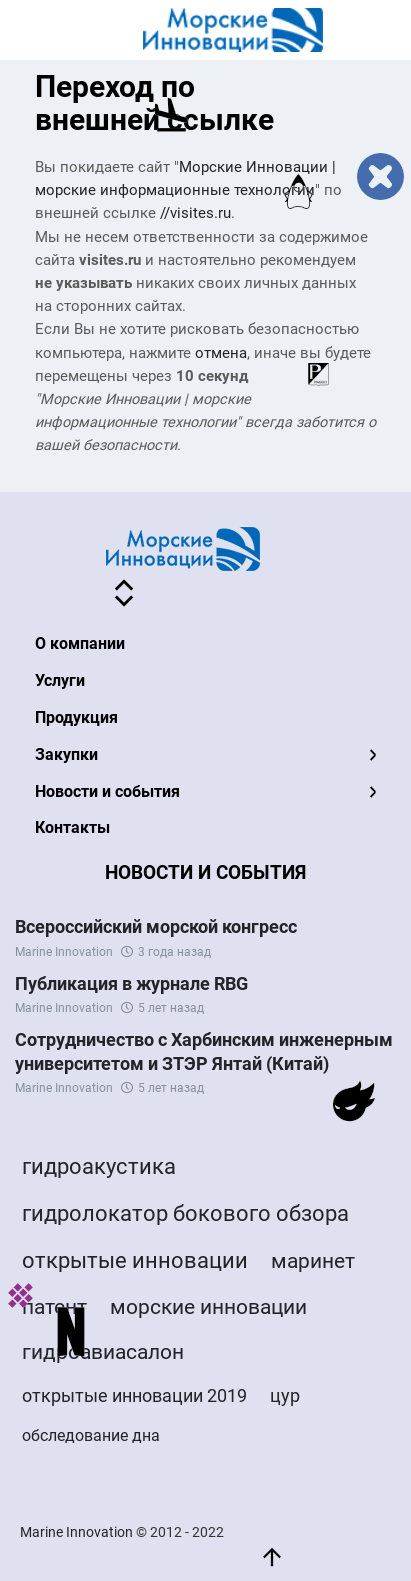  I want to click on indicates arriving flight status, so click(171, 115).